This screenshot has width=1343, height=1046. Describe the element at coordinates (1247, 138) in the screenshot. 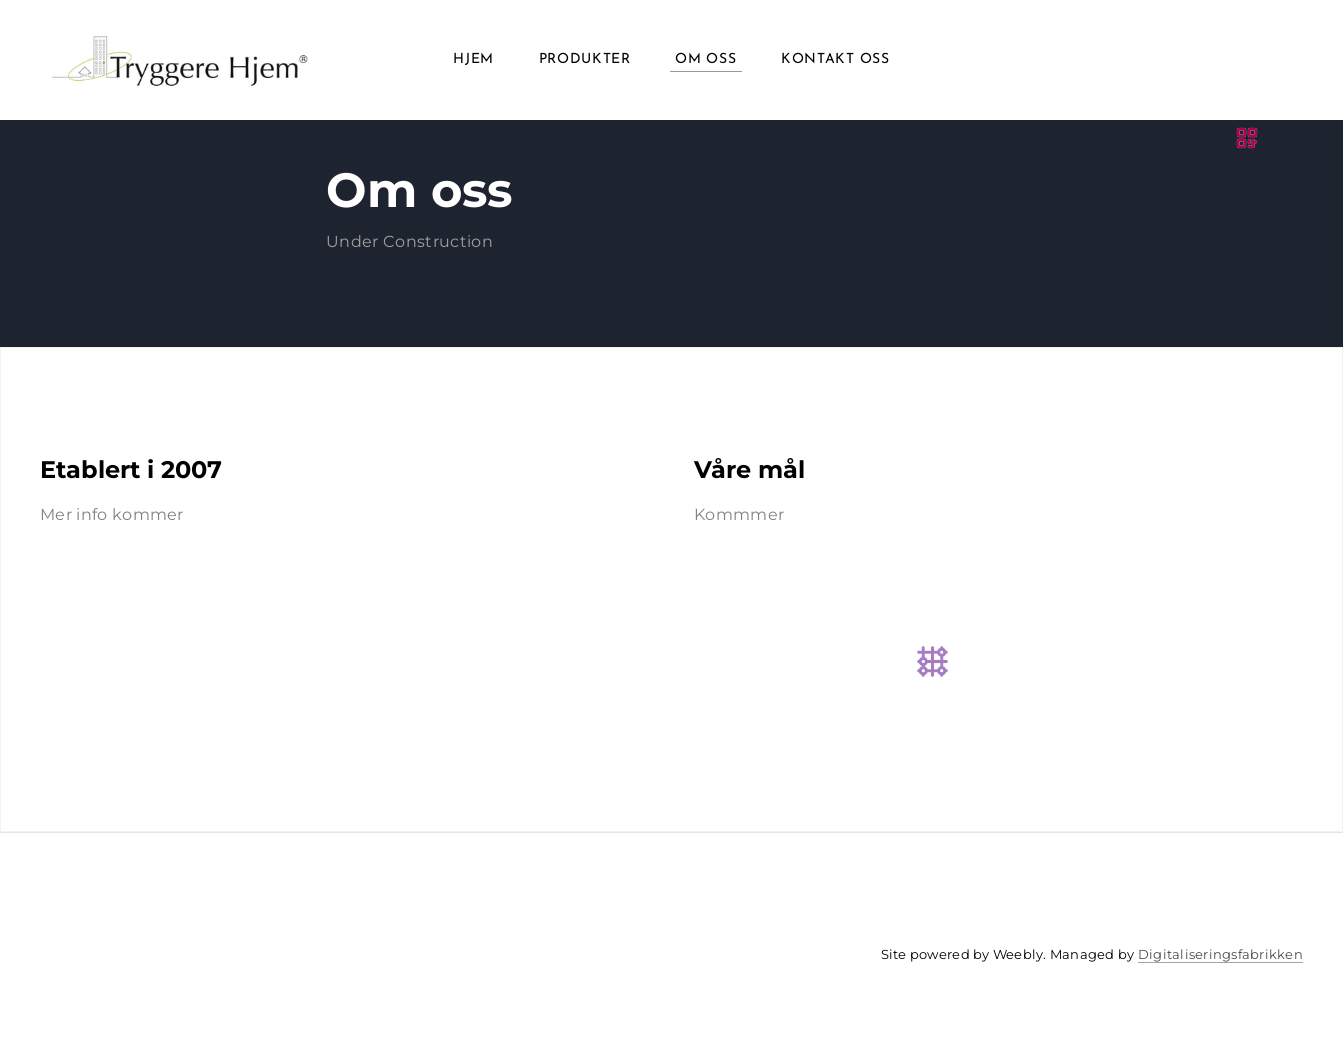

I see `scan a qr code` at that location.